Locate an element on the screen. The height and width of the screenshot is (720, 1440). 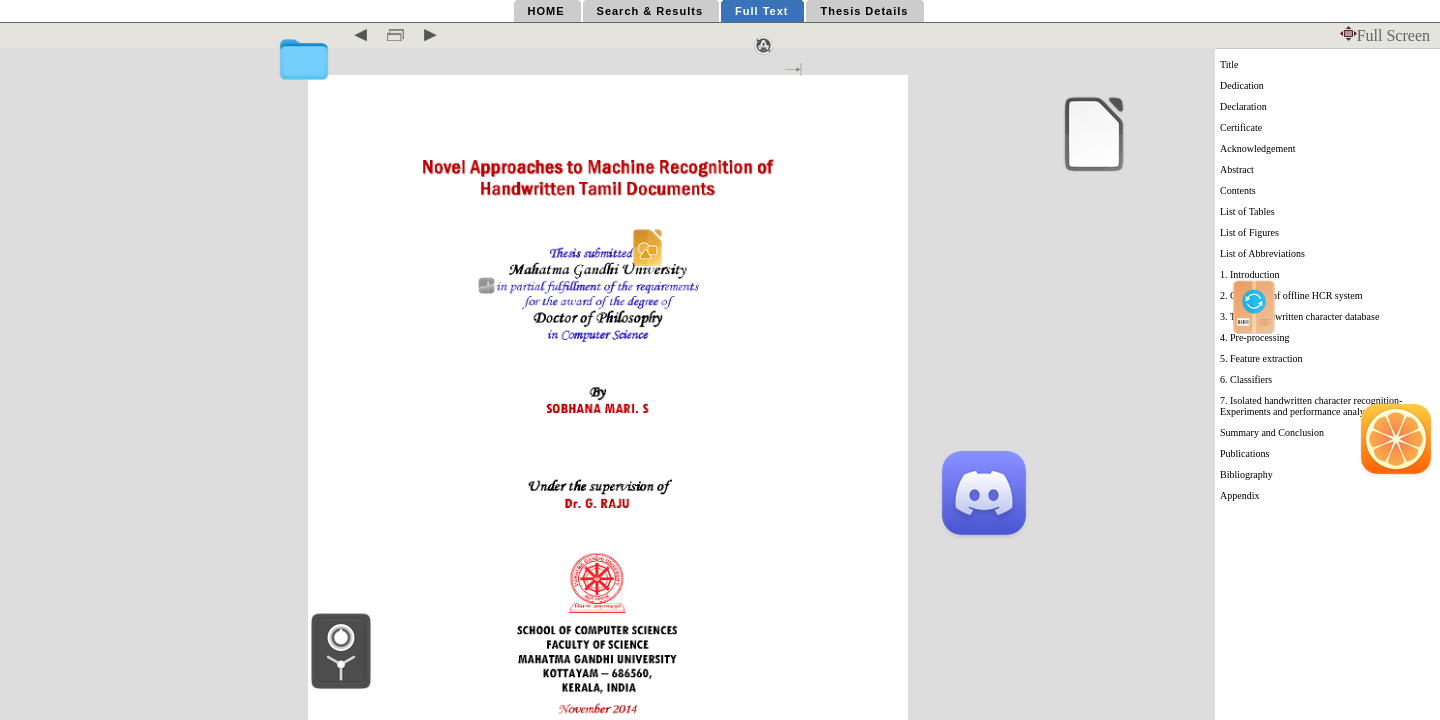
open Discord app is located at coordinates (984, 493).